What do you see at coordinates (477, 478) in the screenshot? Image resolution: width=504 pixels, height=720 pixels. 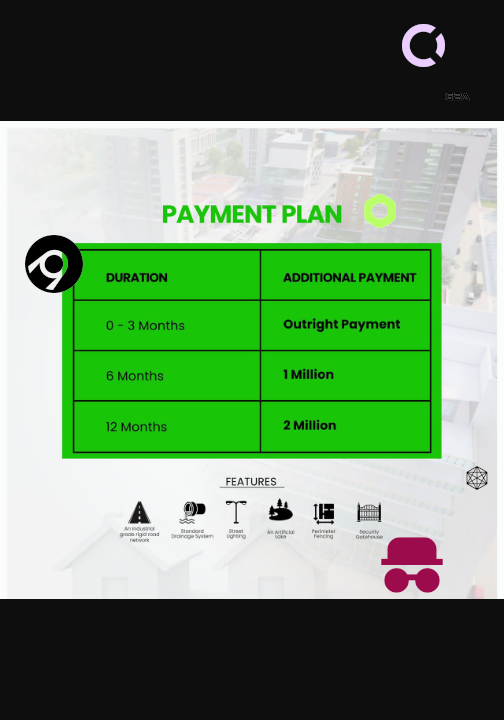 I see `OpenJS Foundation logo` at bounding box center [477, 478].